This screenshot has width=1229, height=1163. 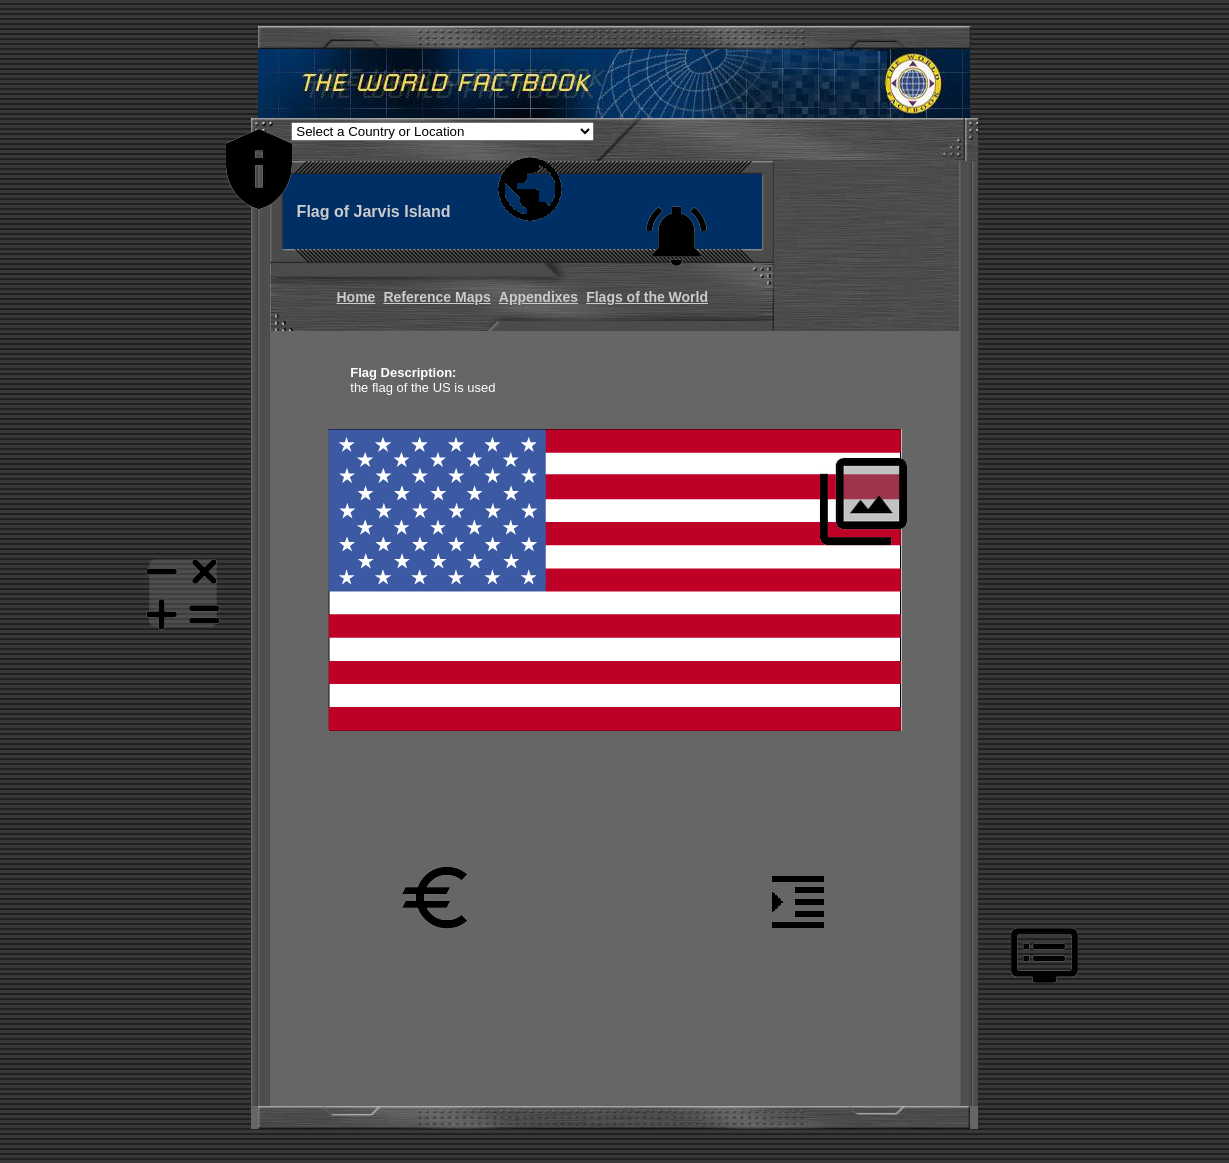 What do you see at coordinates (798, 902) in the screenshot?
I see `increase text indentation` at bounding box center [798, 902].